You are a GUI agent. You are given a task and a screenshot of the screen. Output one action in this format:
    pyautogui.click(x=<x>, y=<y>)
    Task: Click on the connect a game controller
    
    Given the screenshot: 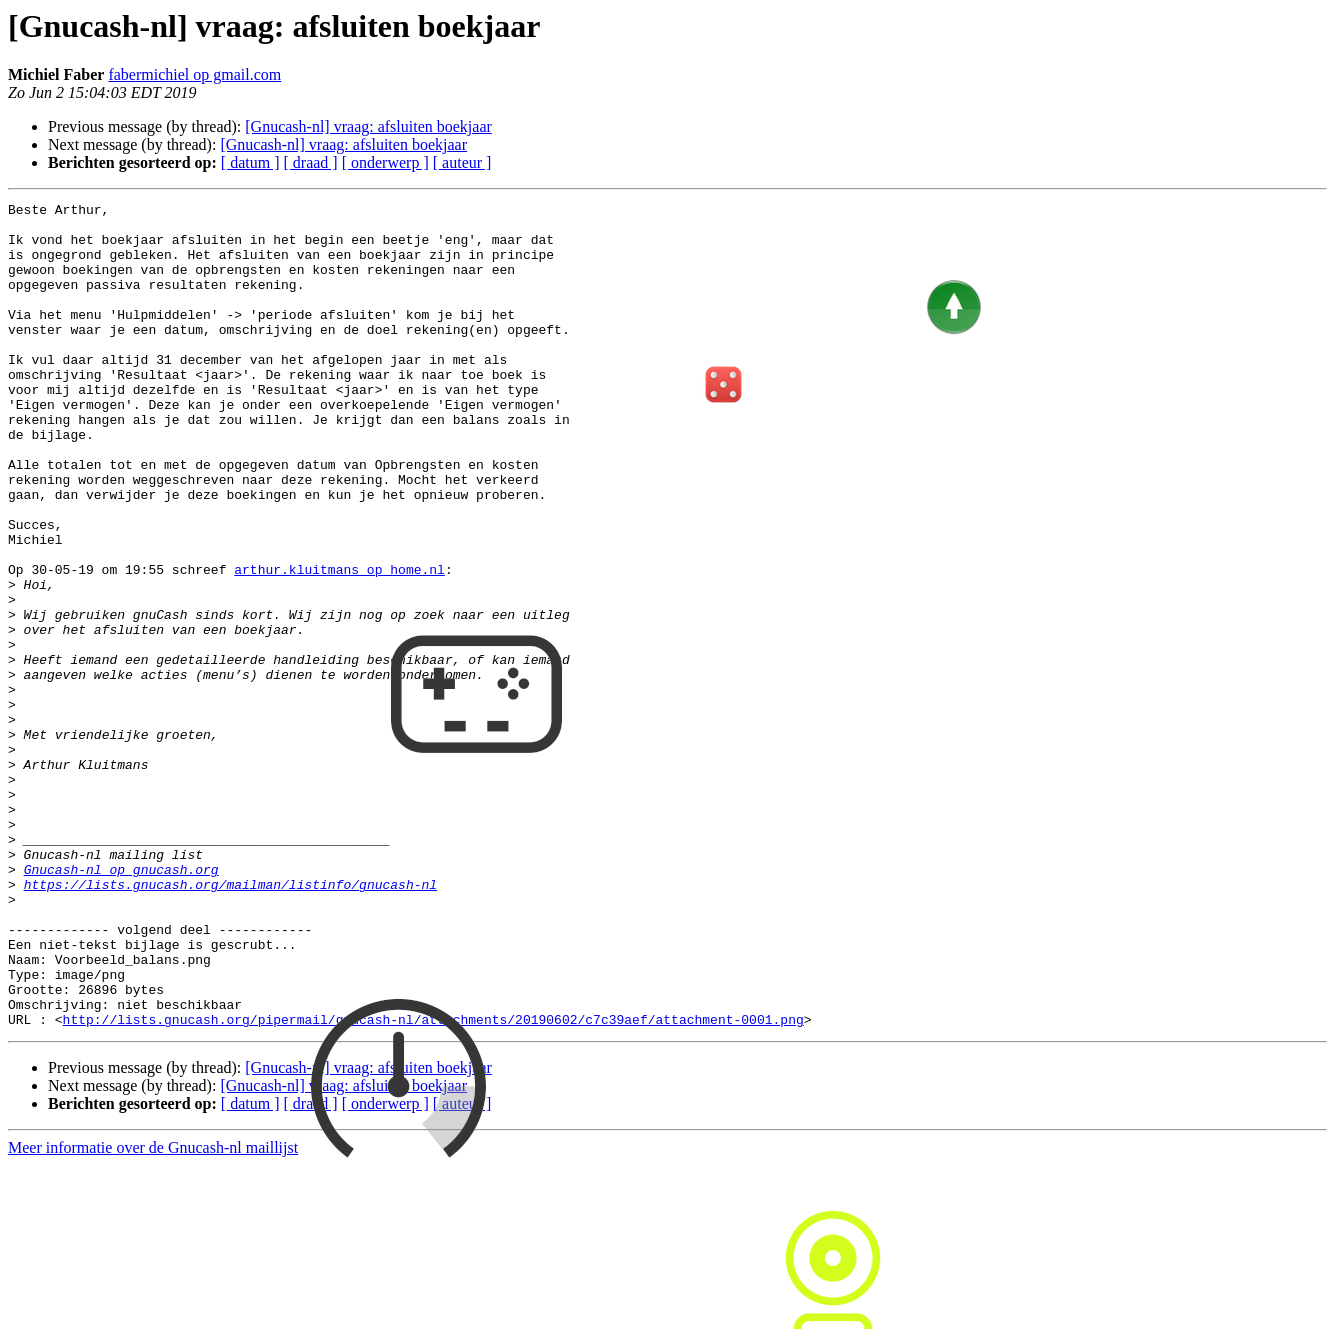 What is the action you would take?
    pyautogui.click(x=476, y=699)
    